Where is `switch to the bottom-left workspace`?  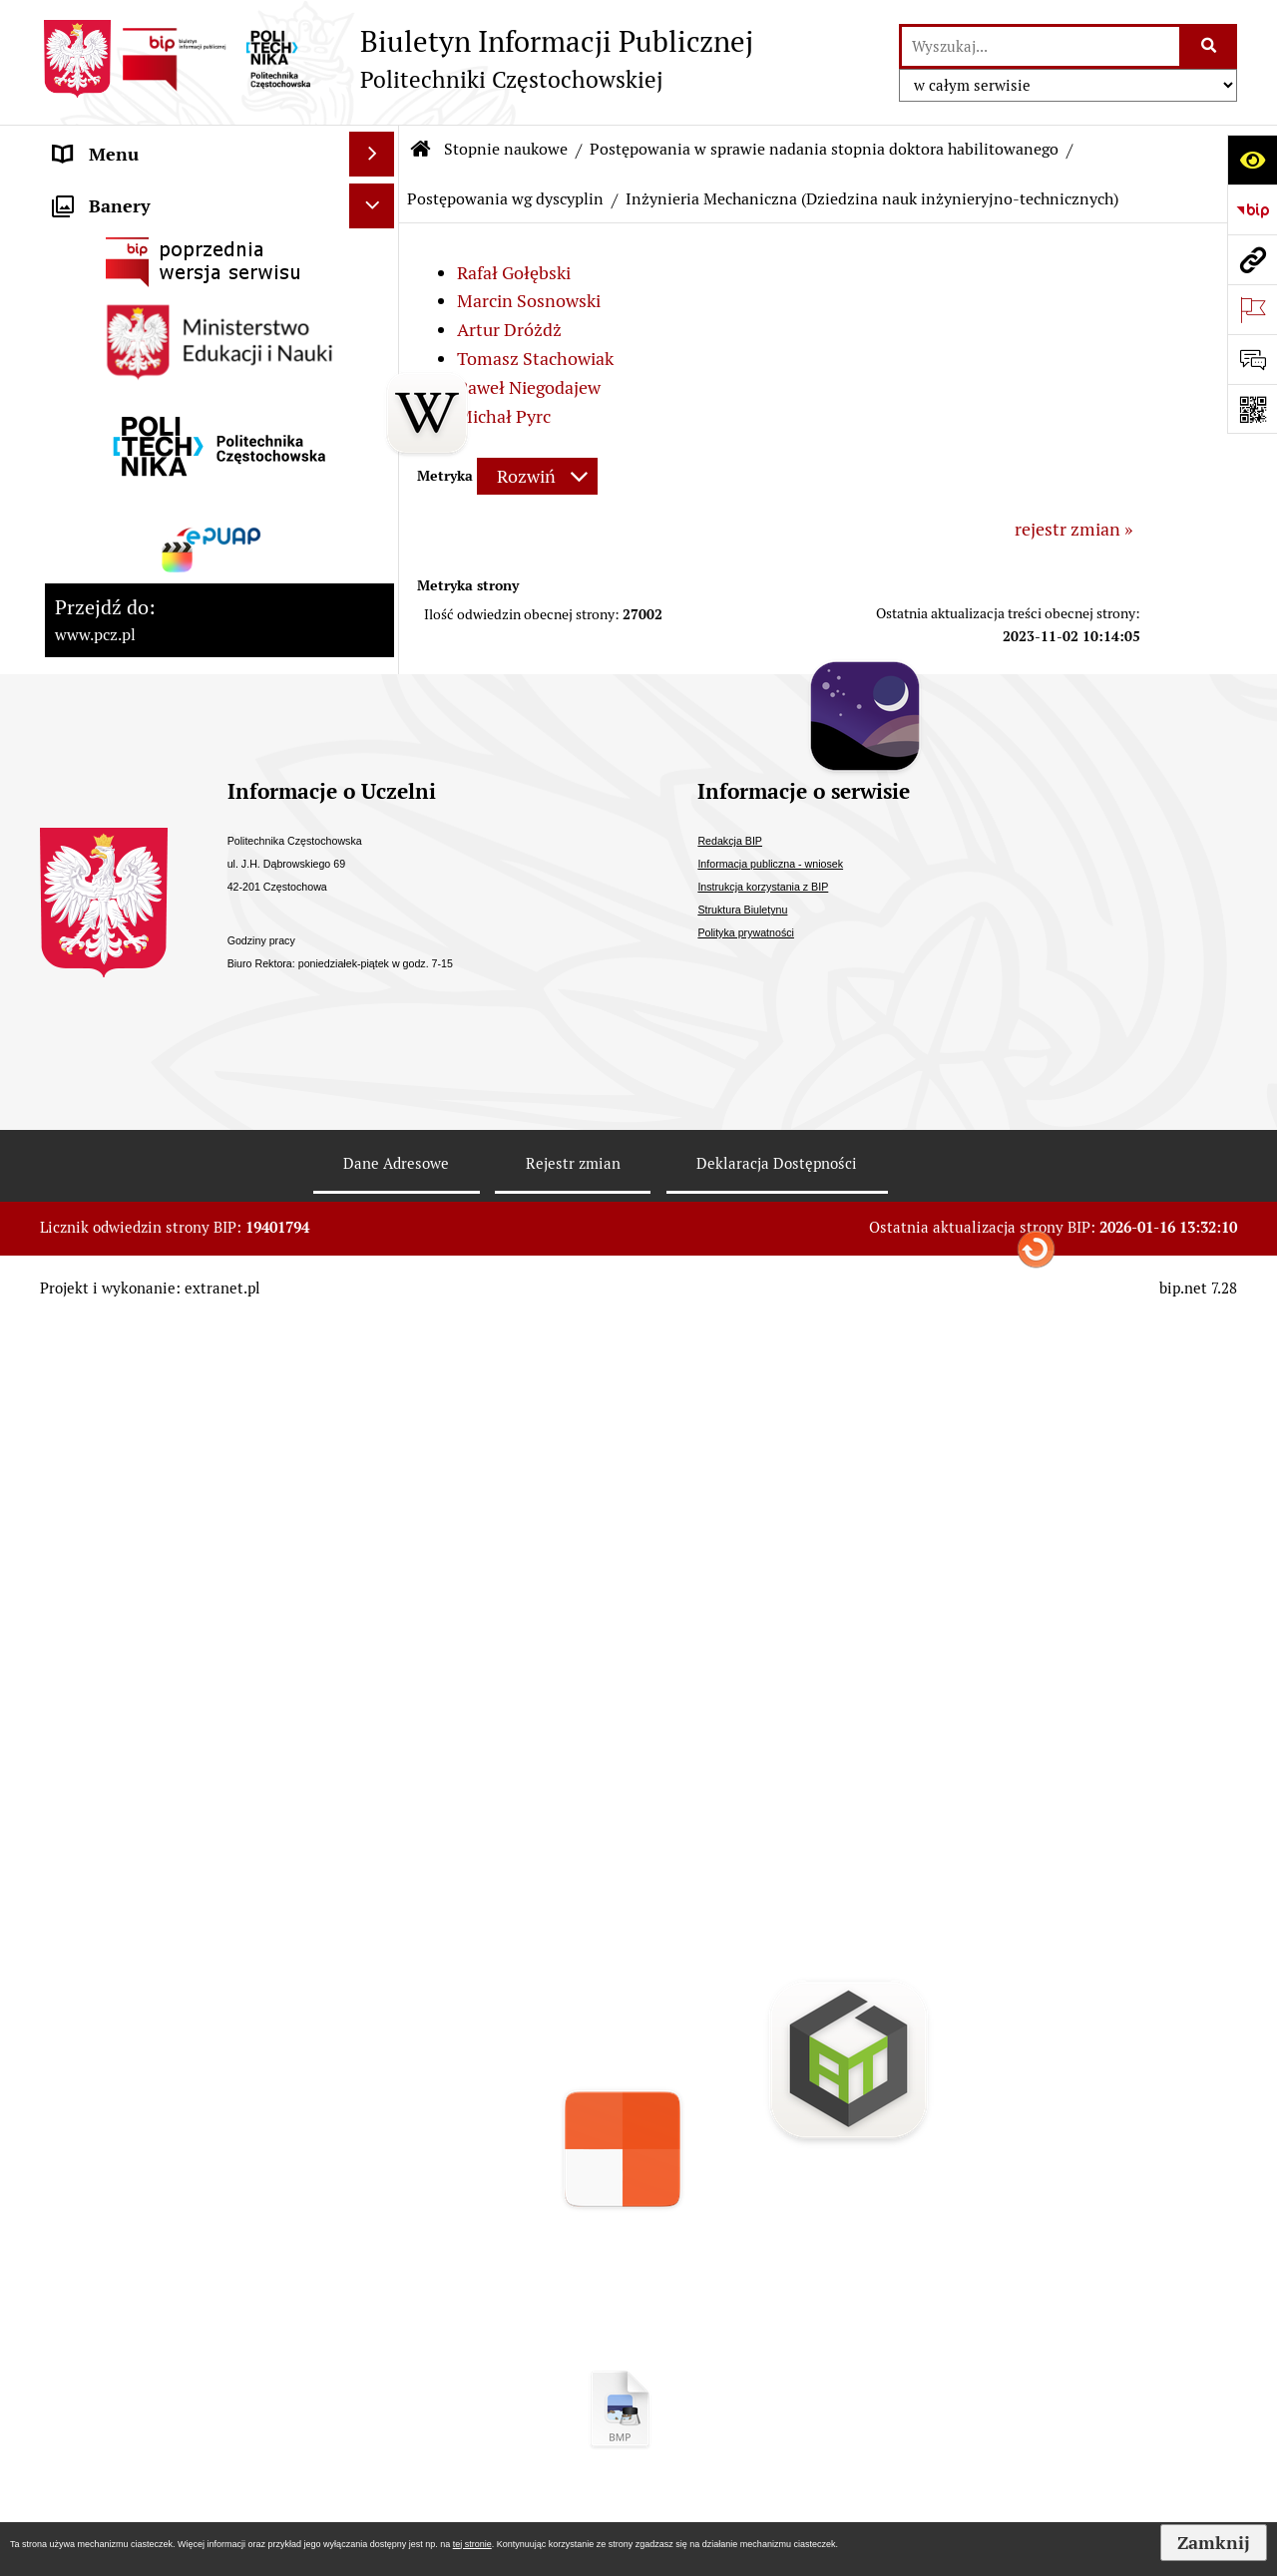
switch to the bottom-left workspace is located at coordinates (623, 2149).